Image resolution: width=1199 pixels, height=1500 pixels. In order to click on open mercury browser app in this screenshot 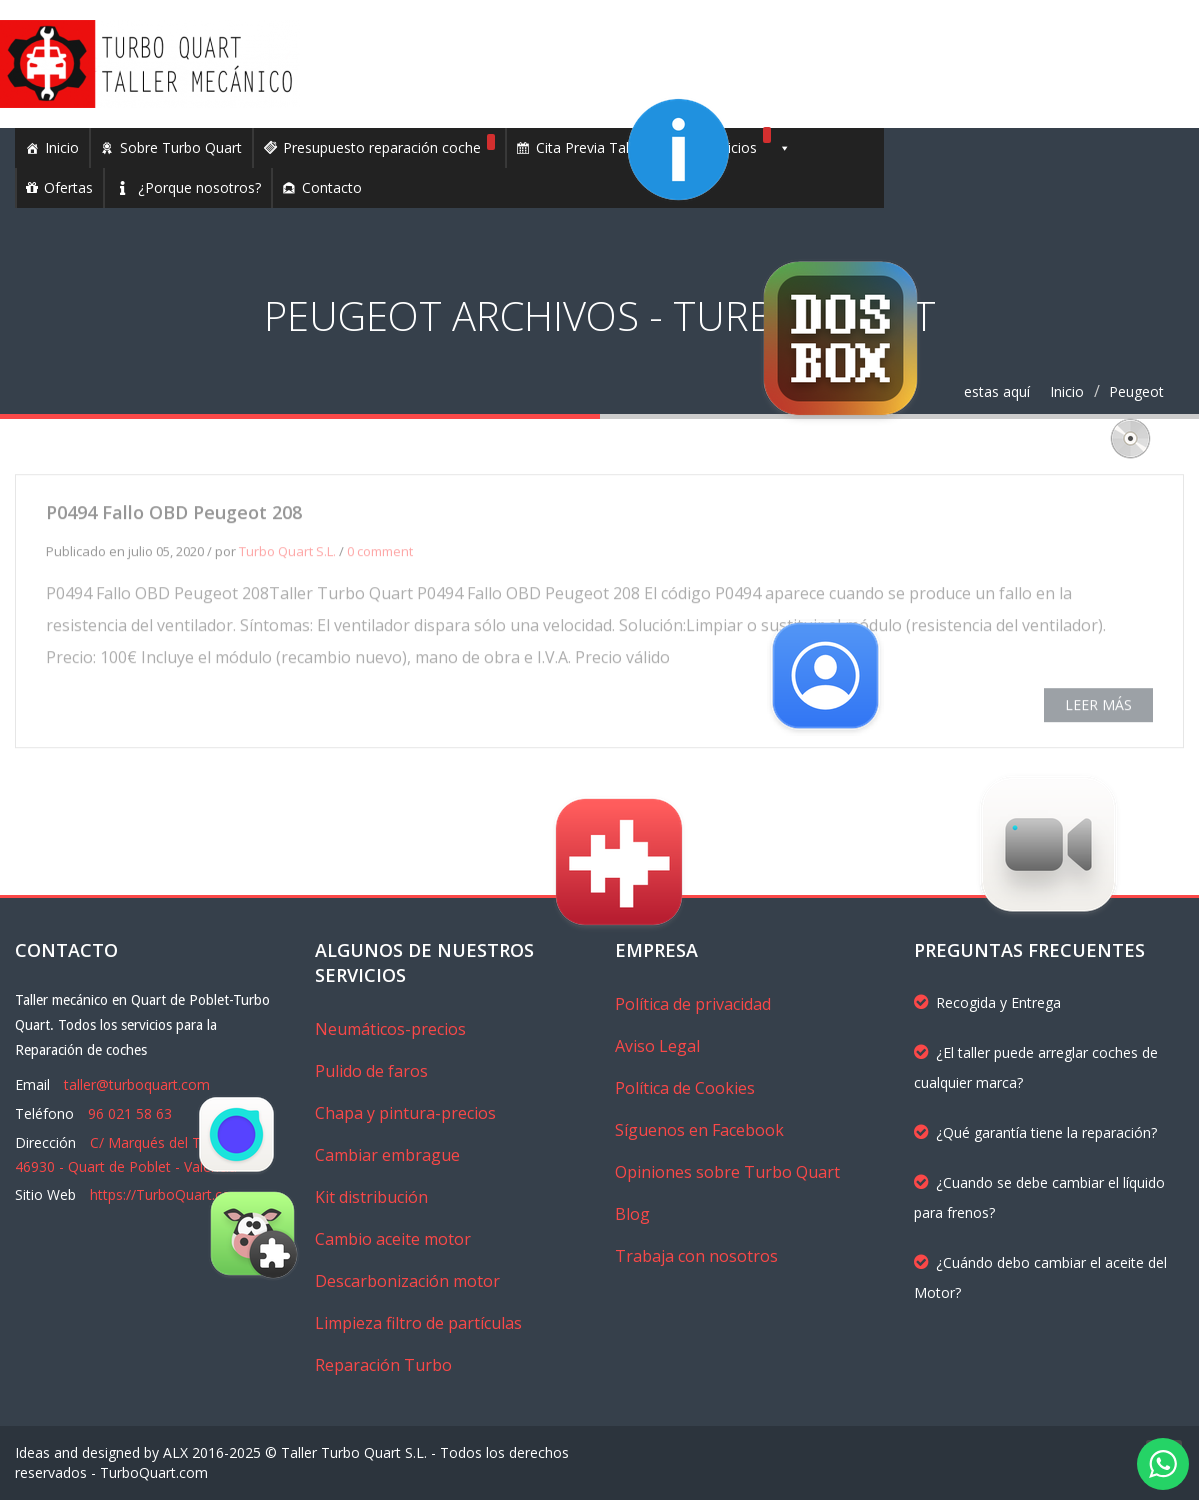, I will do `click(236, 1134)`.